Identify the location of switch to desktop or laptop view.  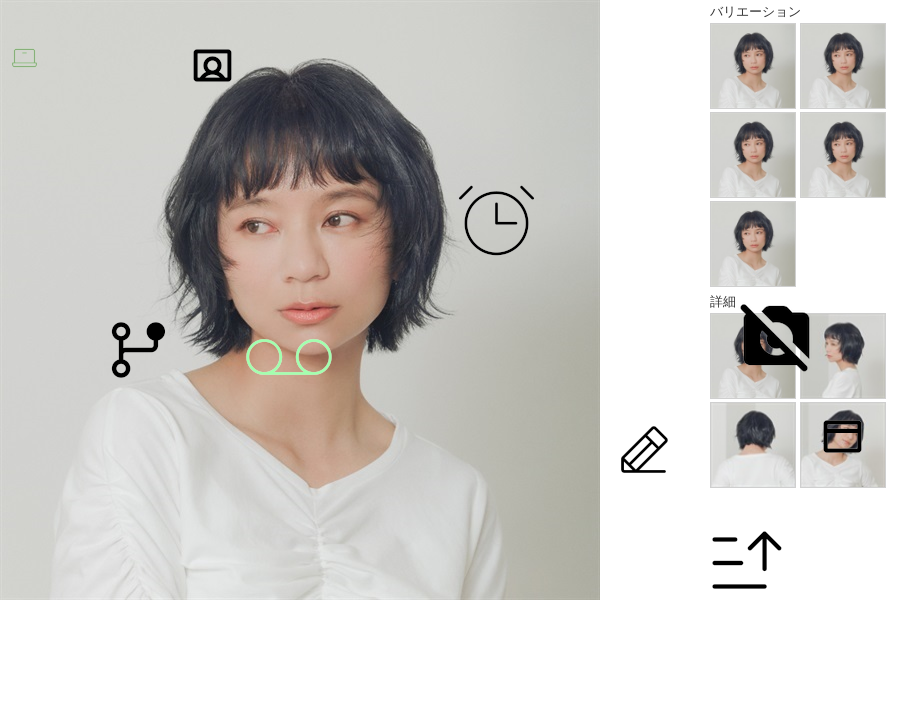
(24, 57).